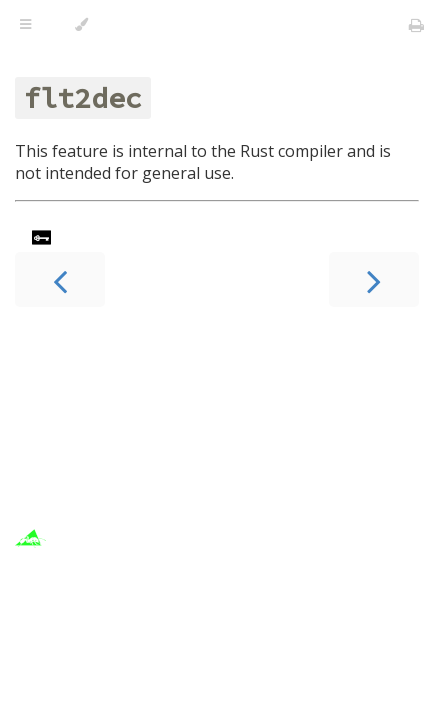 Image resolution: width=434 pixels, height=720 pixels. Describe the element at coordinates (30, 538) in the screenshot. I see `apache ant build tool logo` at that location.